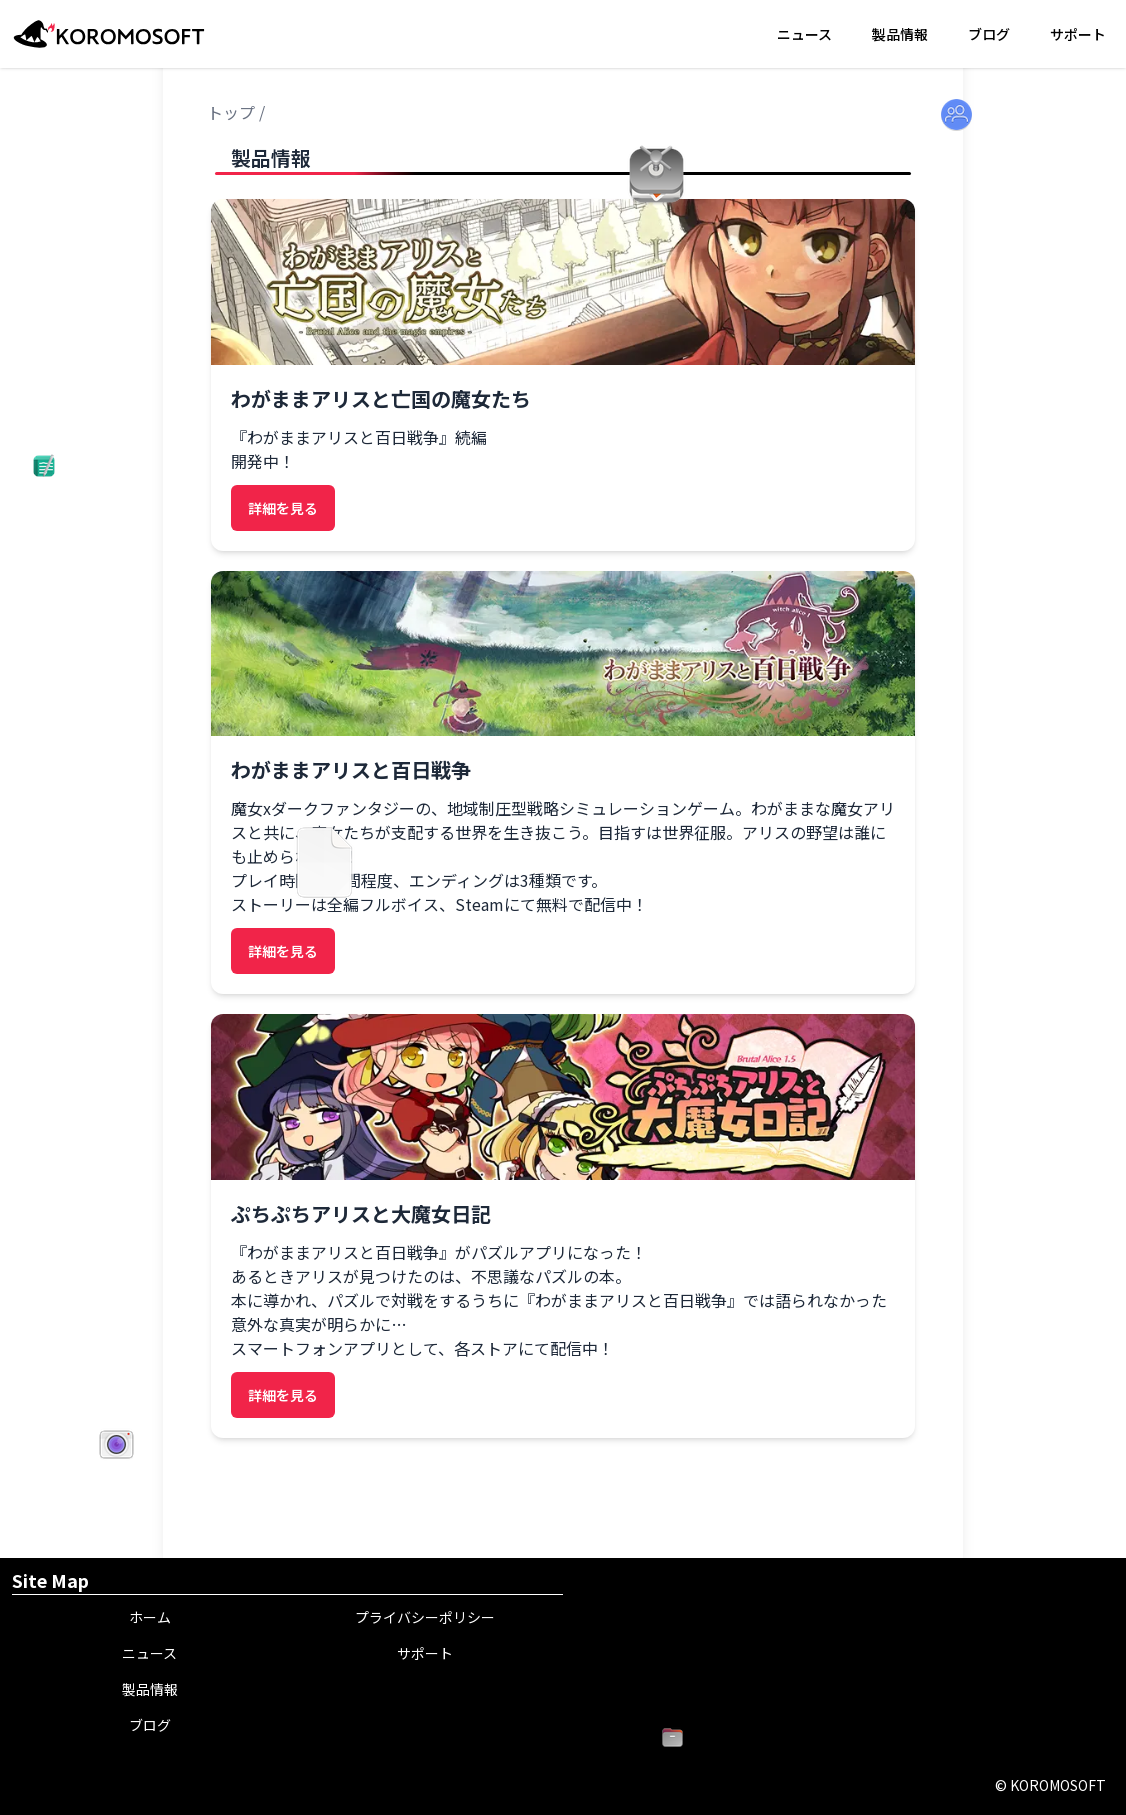 Image resolution: width=1126 pixels, height=1815 pixels. I want to click on open the camera app, so click(116, 1444).